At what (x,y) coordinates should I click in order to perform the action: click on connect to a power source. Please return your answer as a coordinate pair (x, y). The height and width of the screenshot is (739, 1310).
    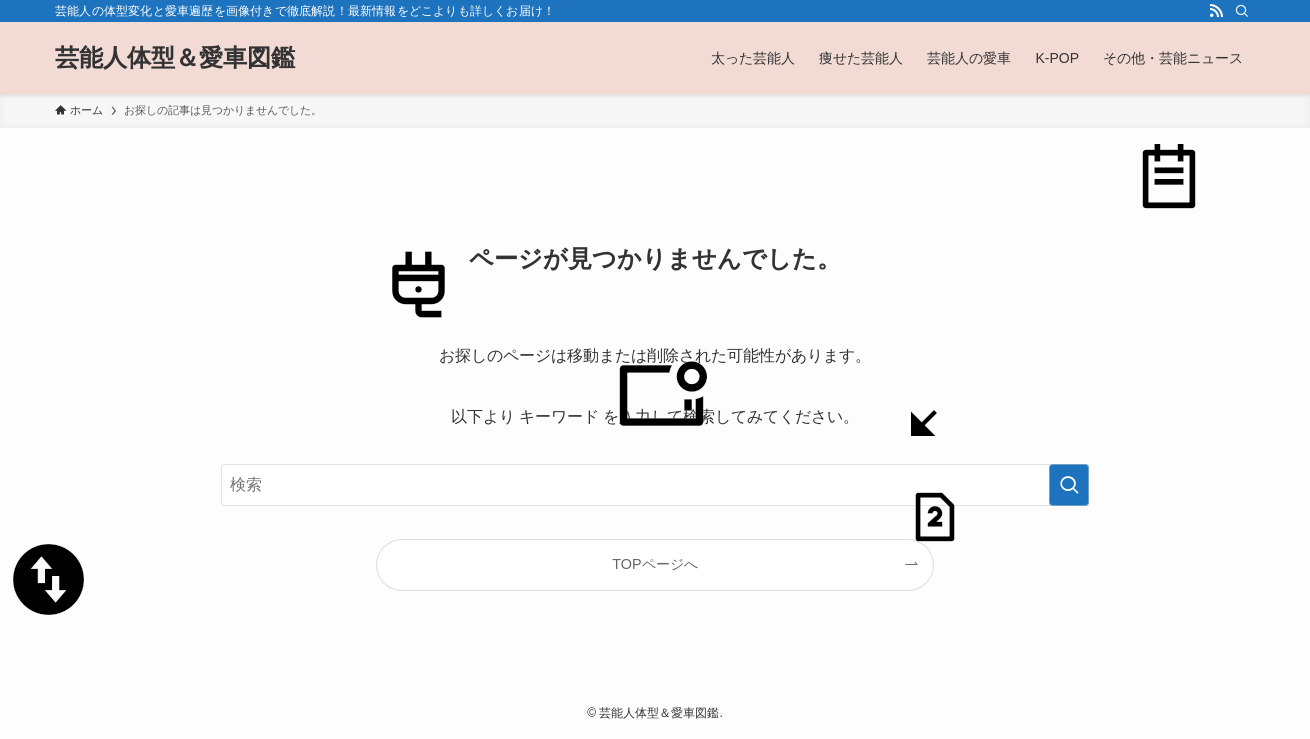
    Looking at the image, I should click on (418, 284).